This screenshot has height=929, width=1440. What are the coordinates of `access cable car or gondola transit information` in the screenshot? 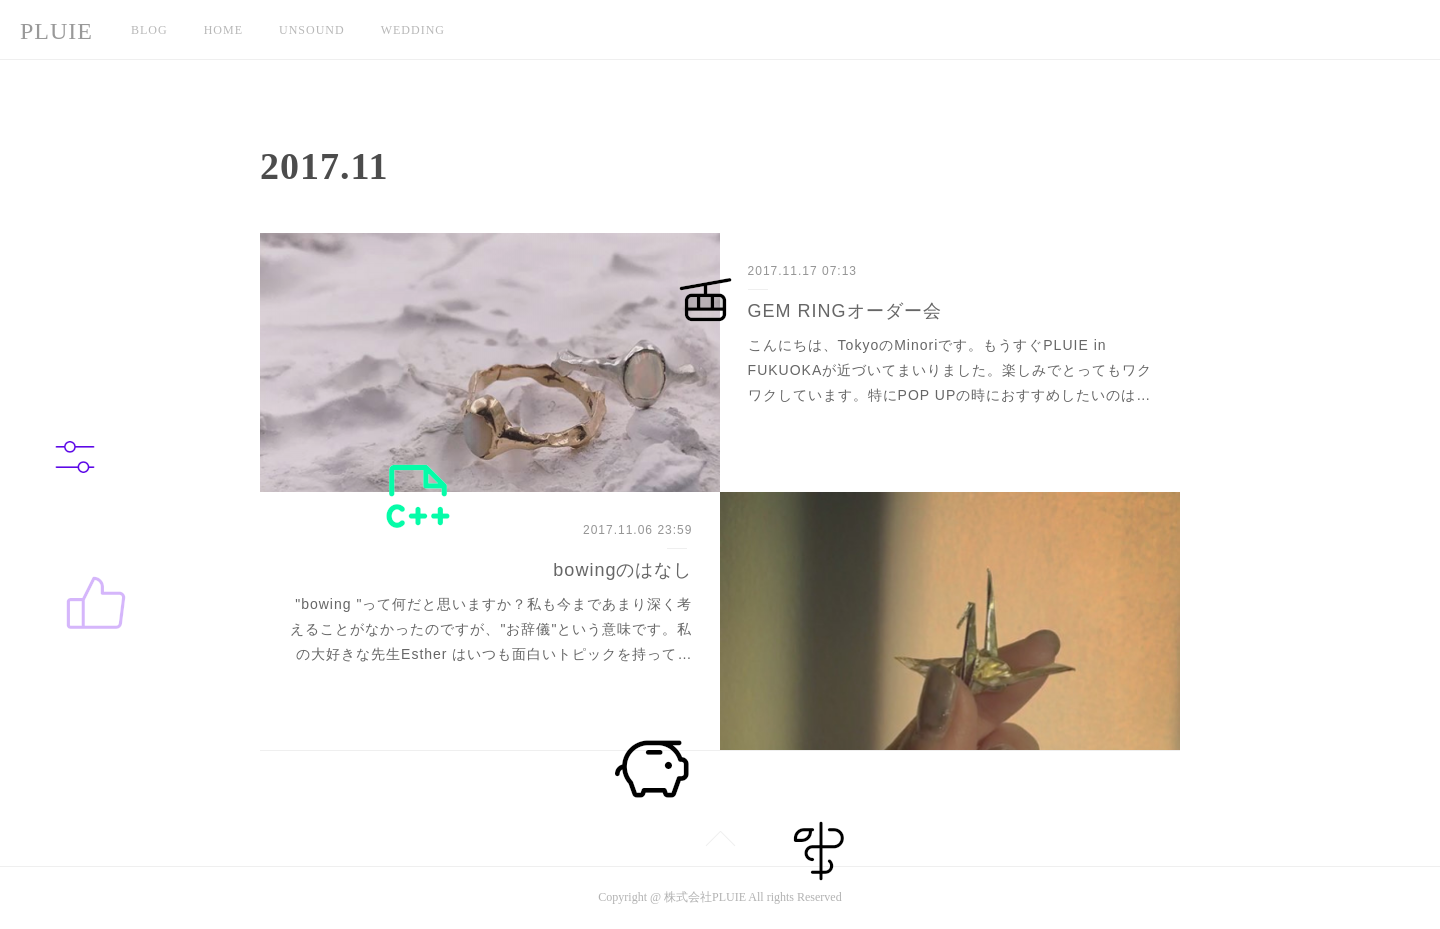 It's located at (705, 300).